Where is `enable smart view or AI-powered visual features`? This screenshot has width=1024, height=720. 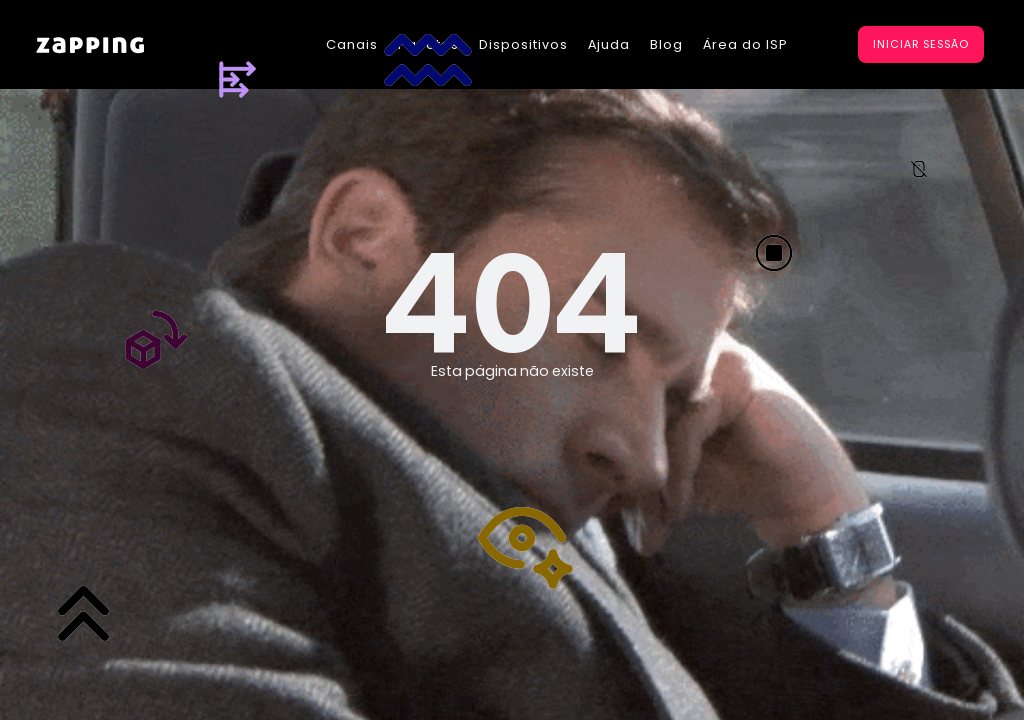
enable smart view or AI-powered visual features is located at coordinates (522, 538).